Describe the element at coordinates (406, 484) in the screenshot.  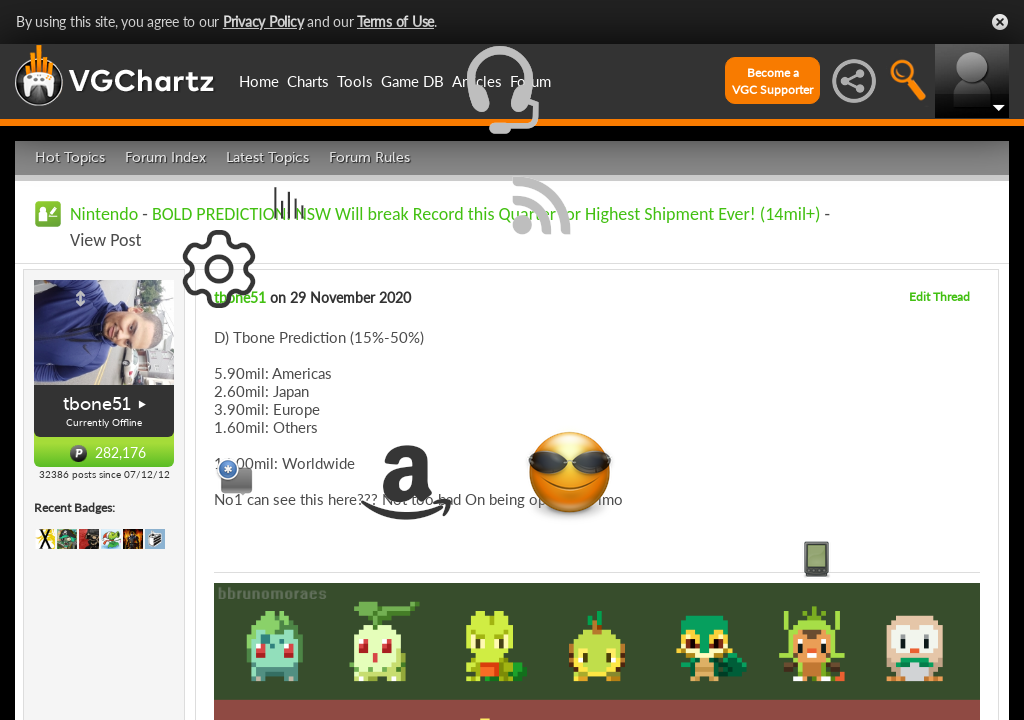
I see `open the amazon store app` at that location.